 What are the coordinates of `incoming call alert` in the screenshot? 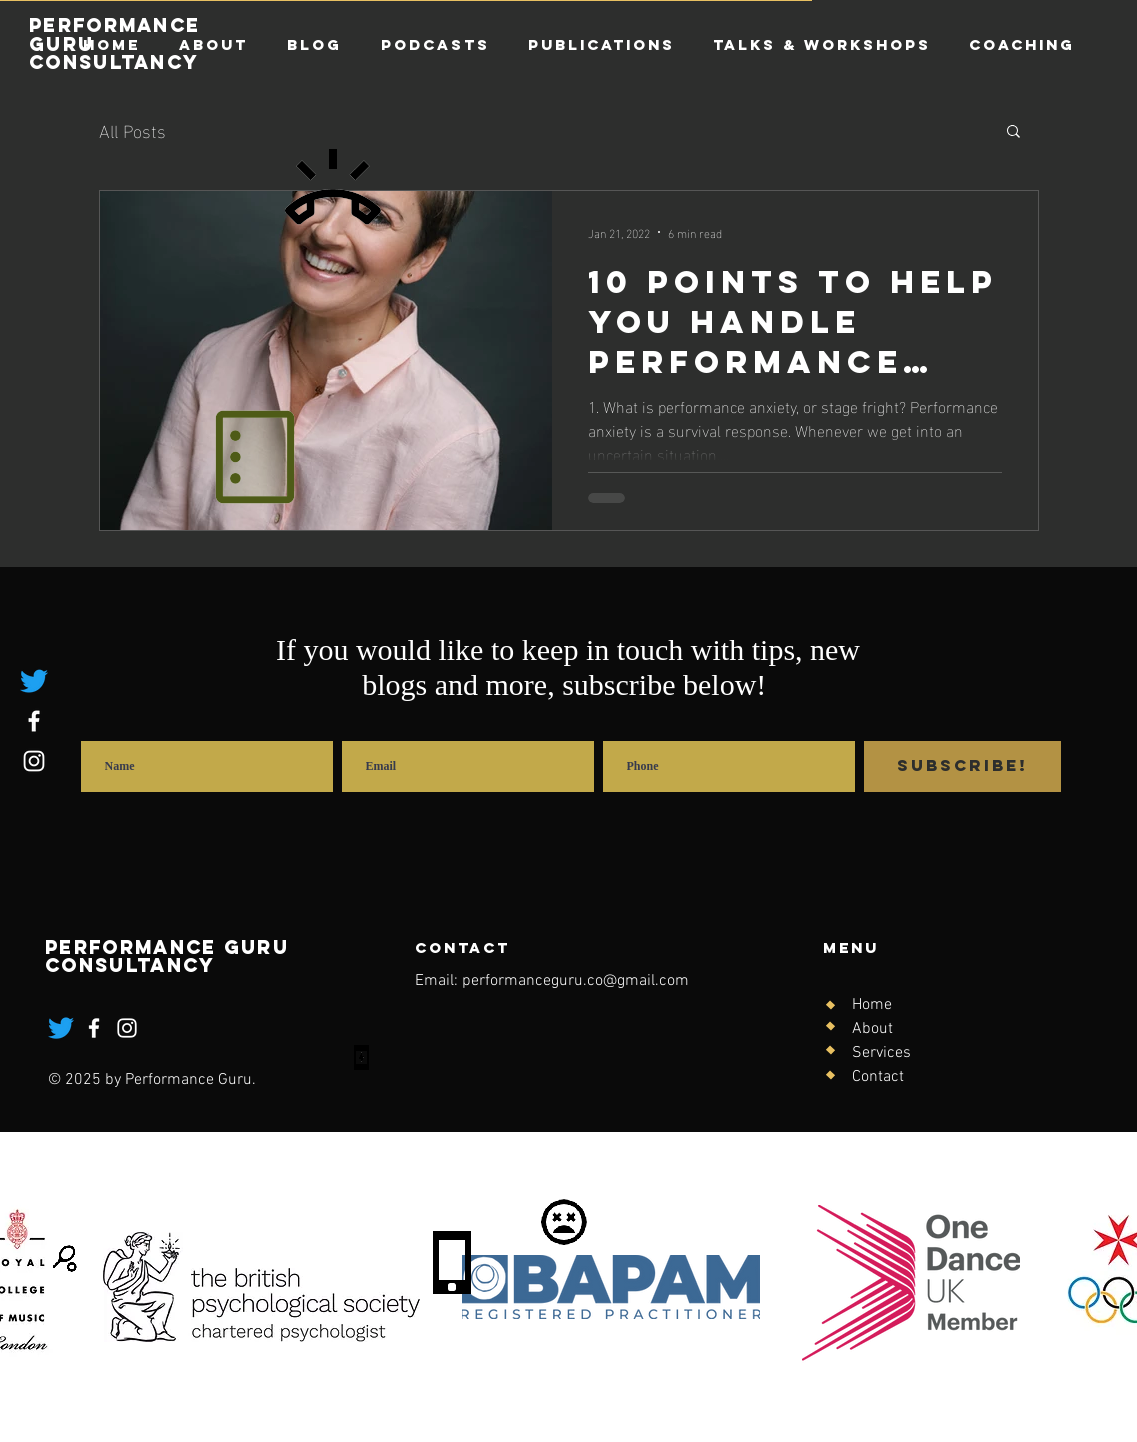 It's located at (333, 189).